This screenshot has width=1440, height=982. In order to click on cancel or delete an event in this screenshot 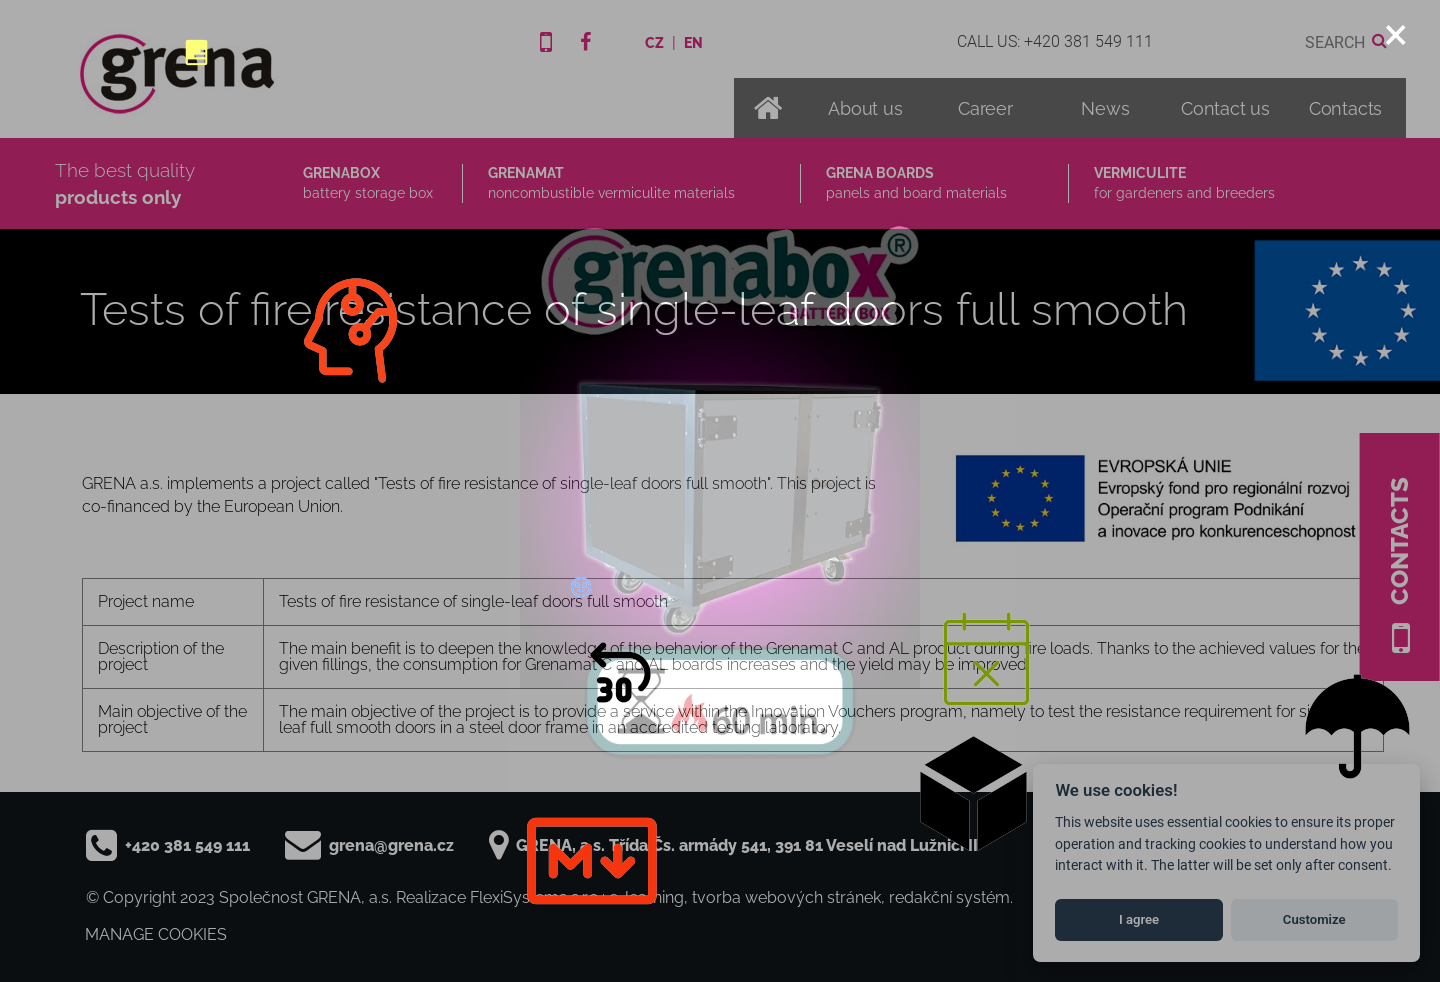, I will do `click(986, 662)`.